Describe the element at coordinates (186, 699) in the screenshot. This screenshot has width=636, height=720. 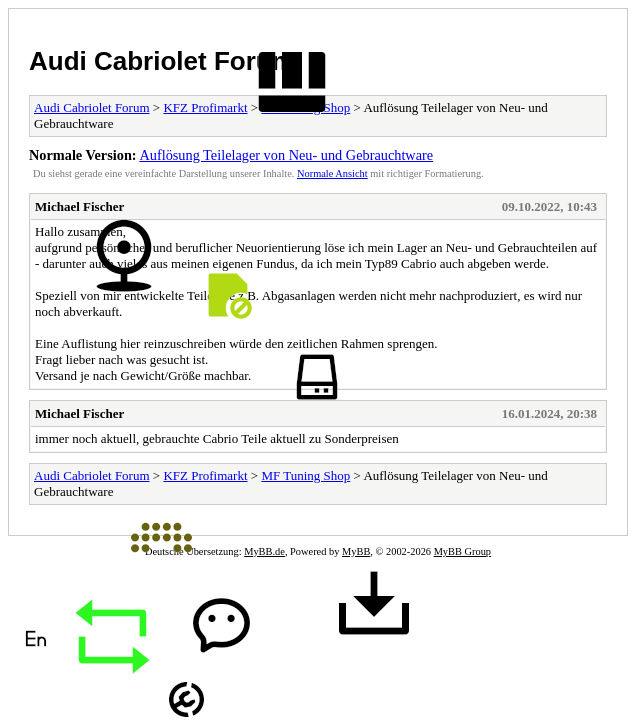
I see `visit the Modrinth website or platform` at that location.